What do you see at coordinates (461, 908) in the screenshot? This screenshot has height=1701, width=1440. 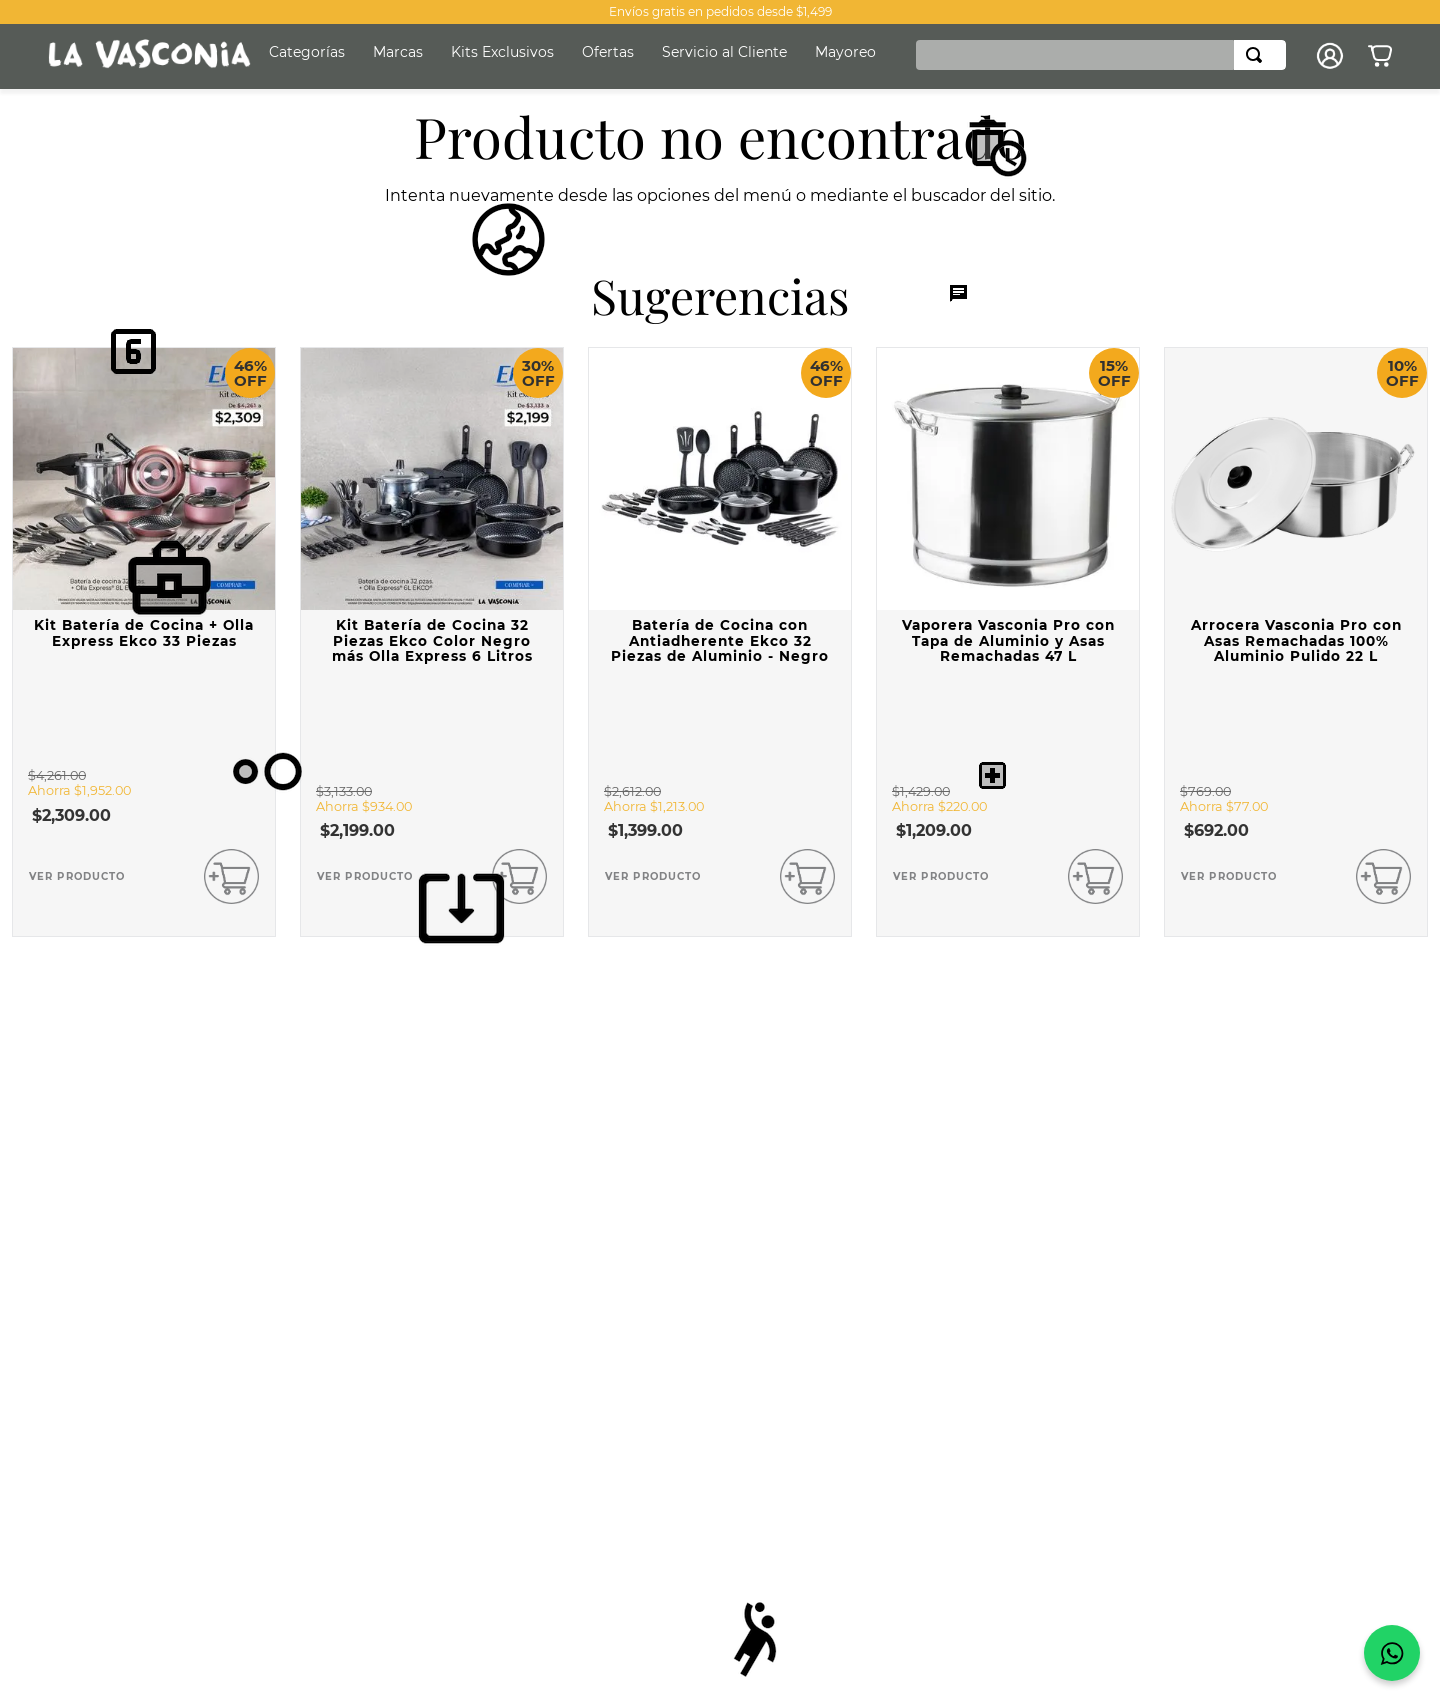 I see `download a system update` at bounding box center [461, 908].